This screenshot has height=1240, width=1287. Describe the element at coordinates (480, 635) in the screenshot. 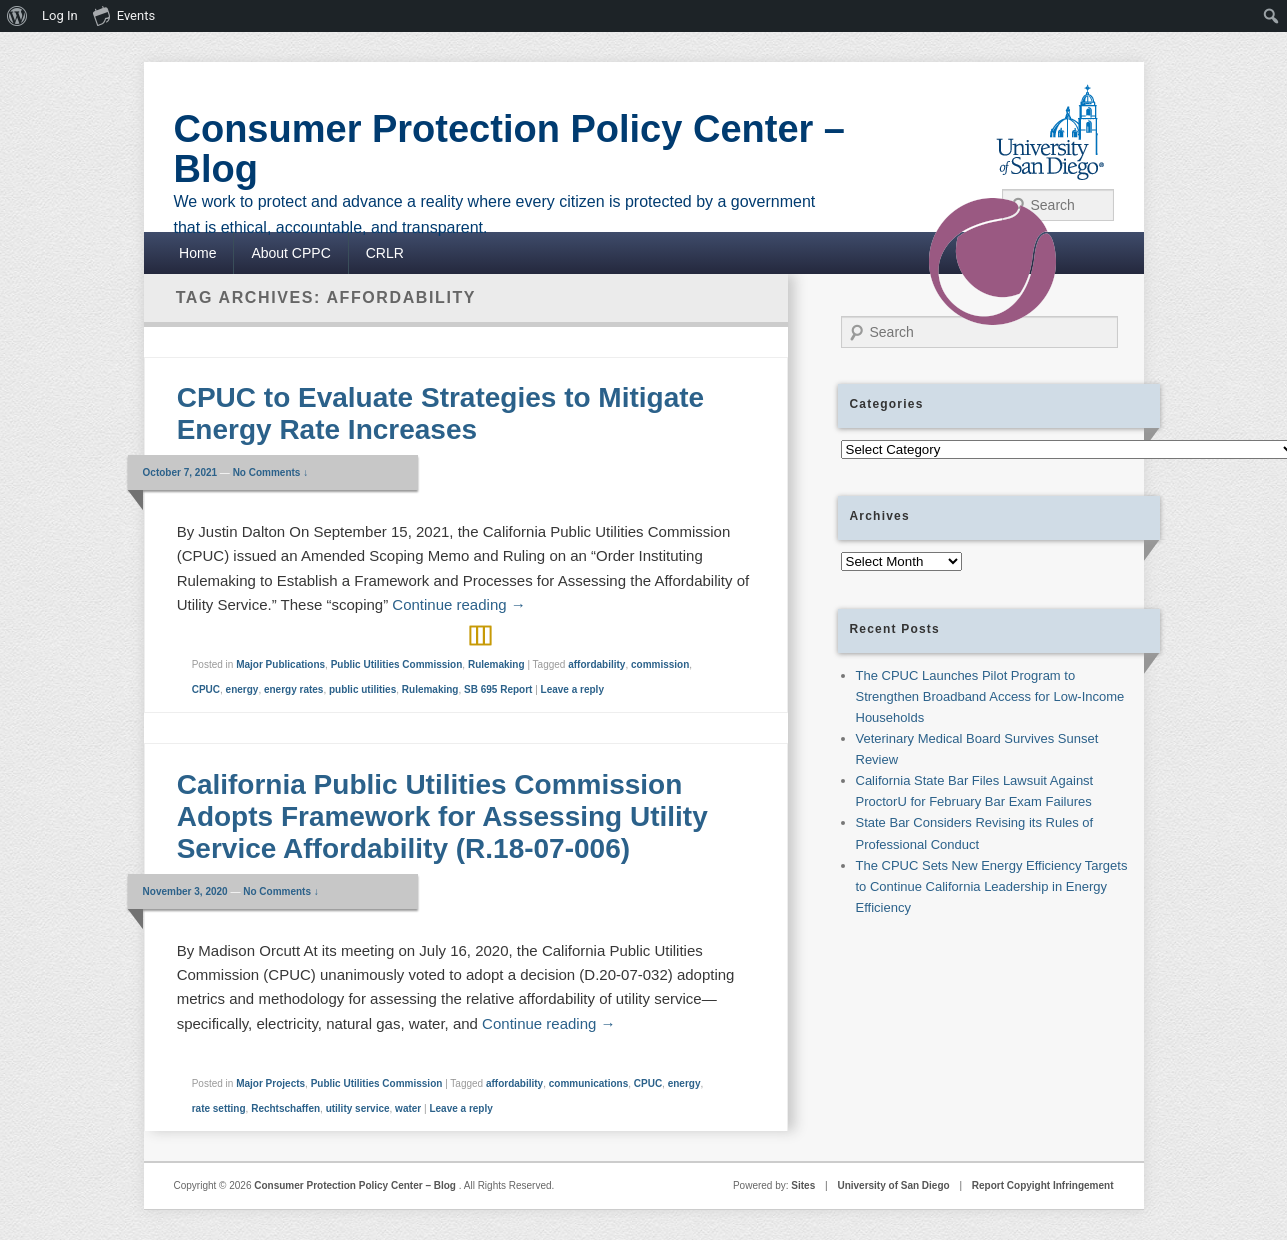

I see `switch to kanban board view` at that location.